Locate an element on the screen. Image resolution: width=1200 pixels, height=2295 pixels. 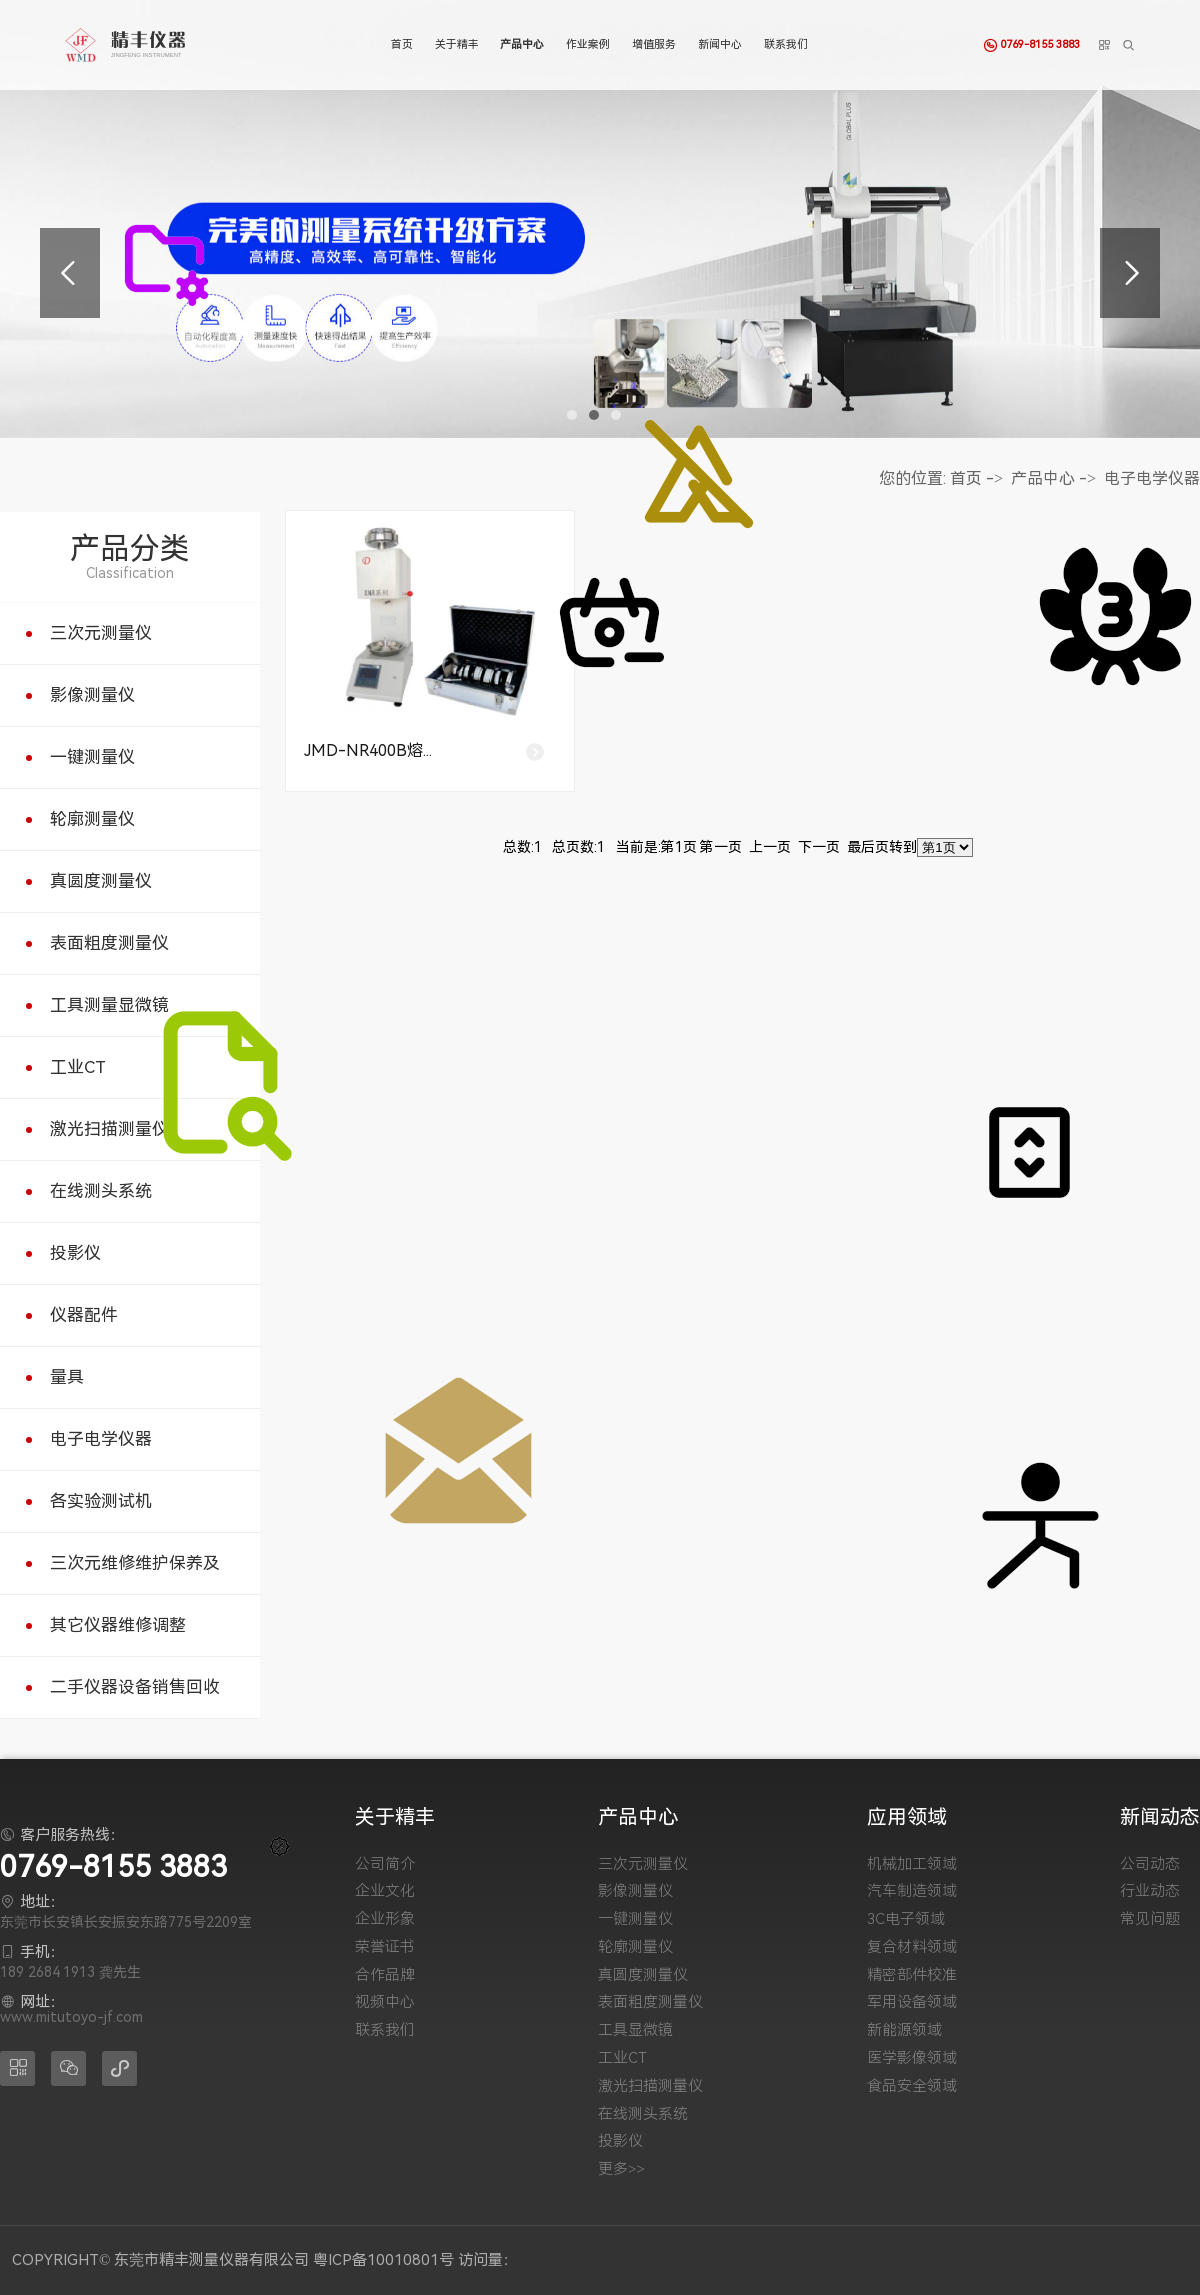
camping site unavailable or closed is located at coordinates (699, 474).